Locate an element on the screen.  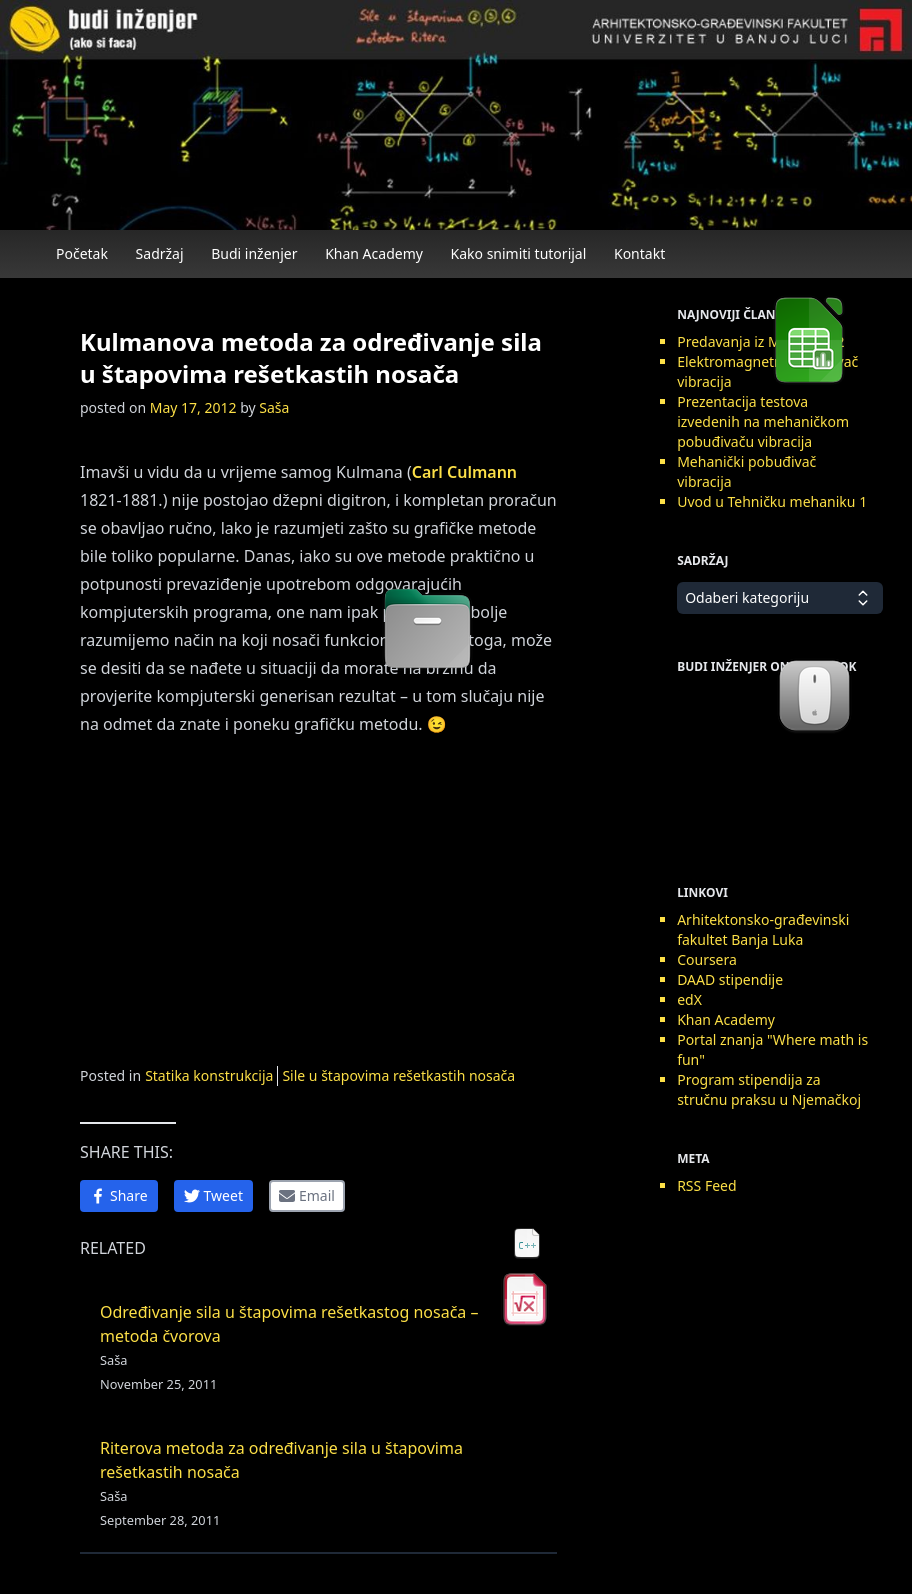
open the file manager app is located at coordinates (427, 628).